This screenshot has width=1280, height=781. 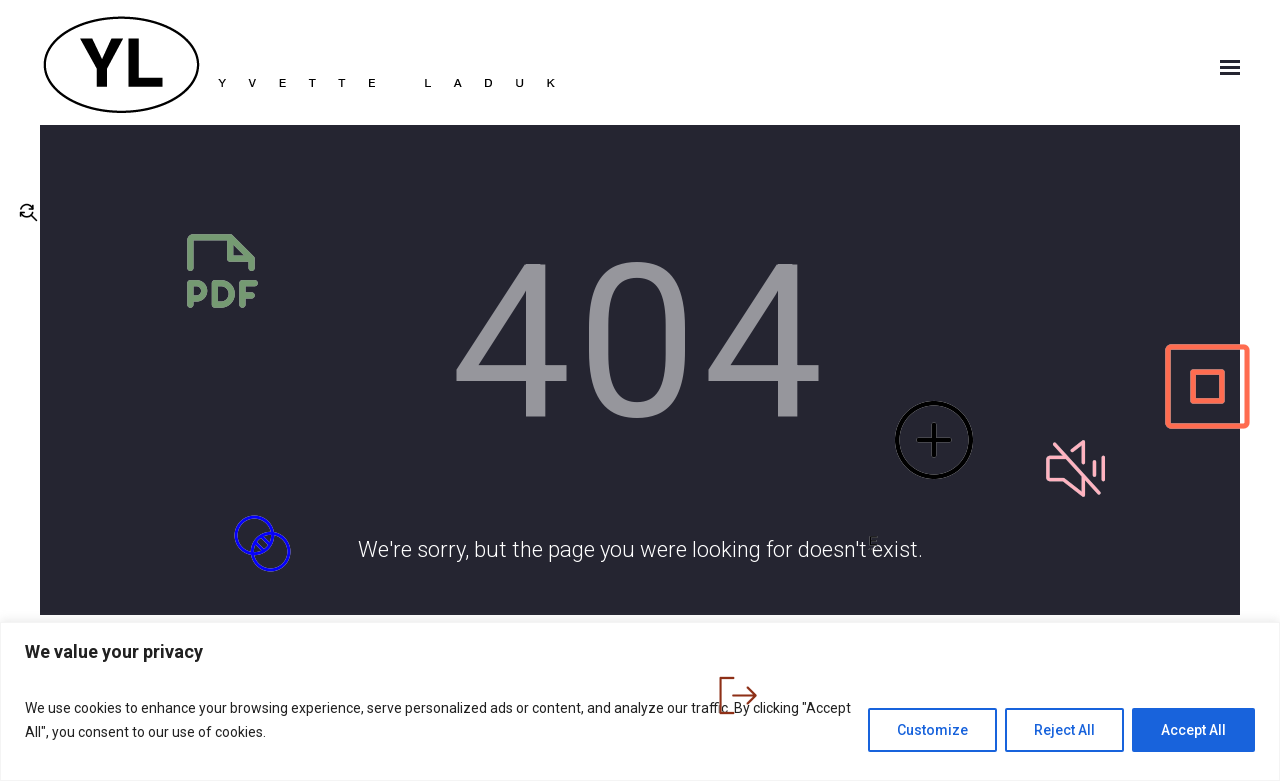 I want to click on intersect or merge two shapes, so click(x=262, y=543).